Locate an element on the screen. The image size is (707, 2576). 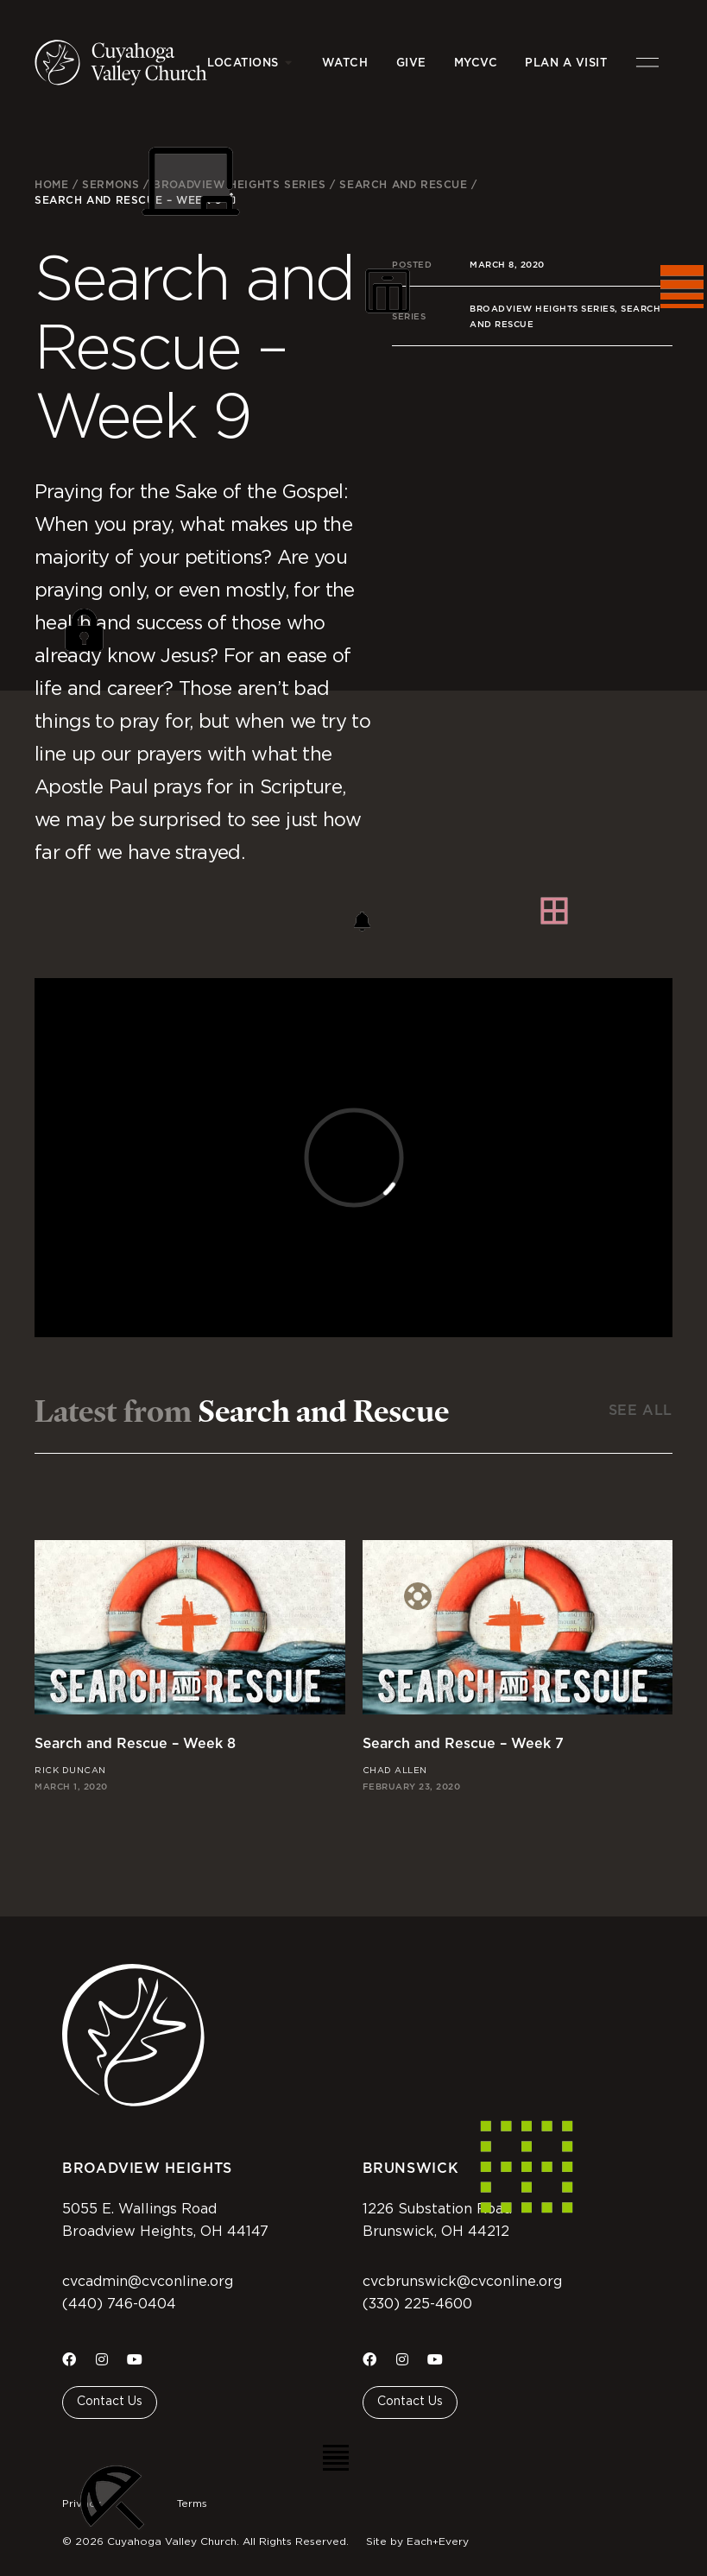
remove all borders from selected cells or elements is located at coordinates (527, 2167).